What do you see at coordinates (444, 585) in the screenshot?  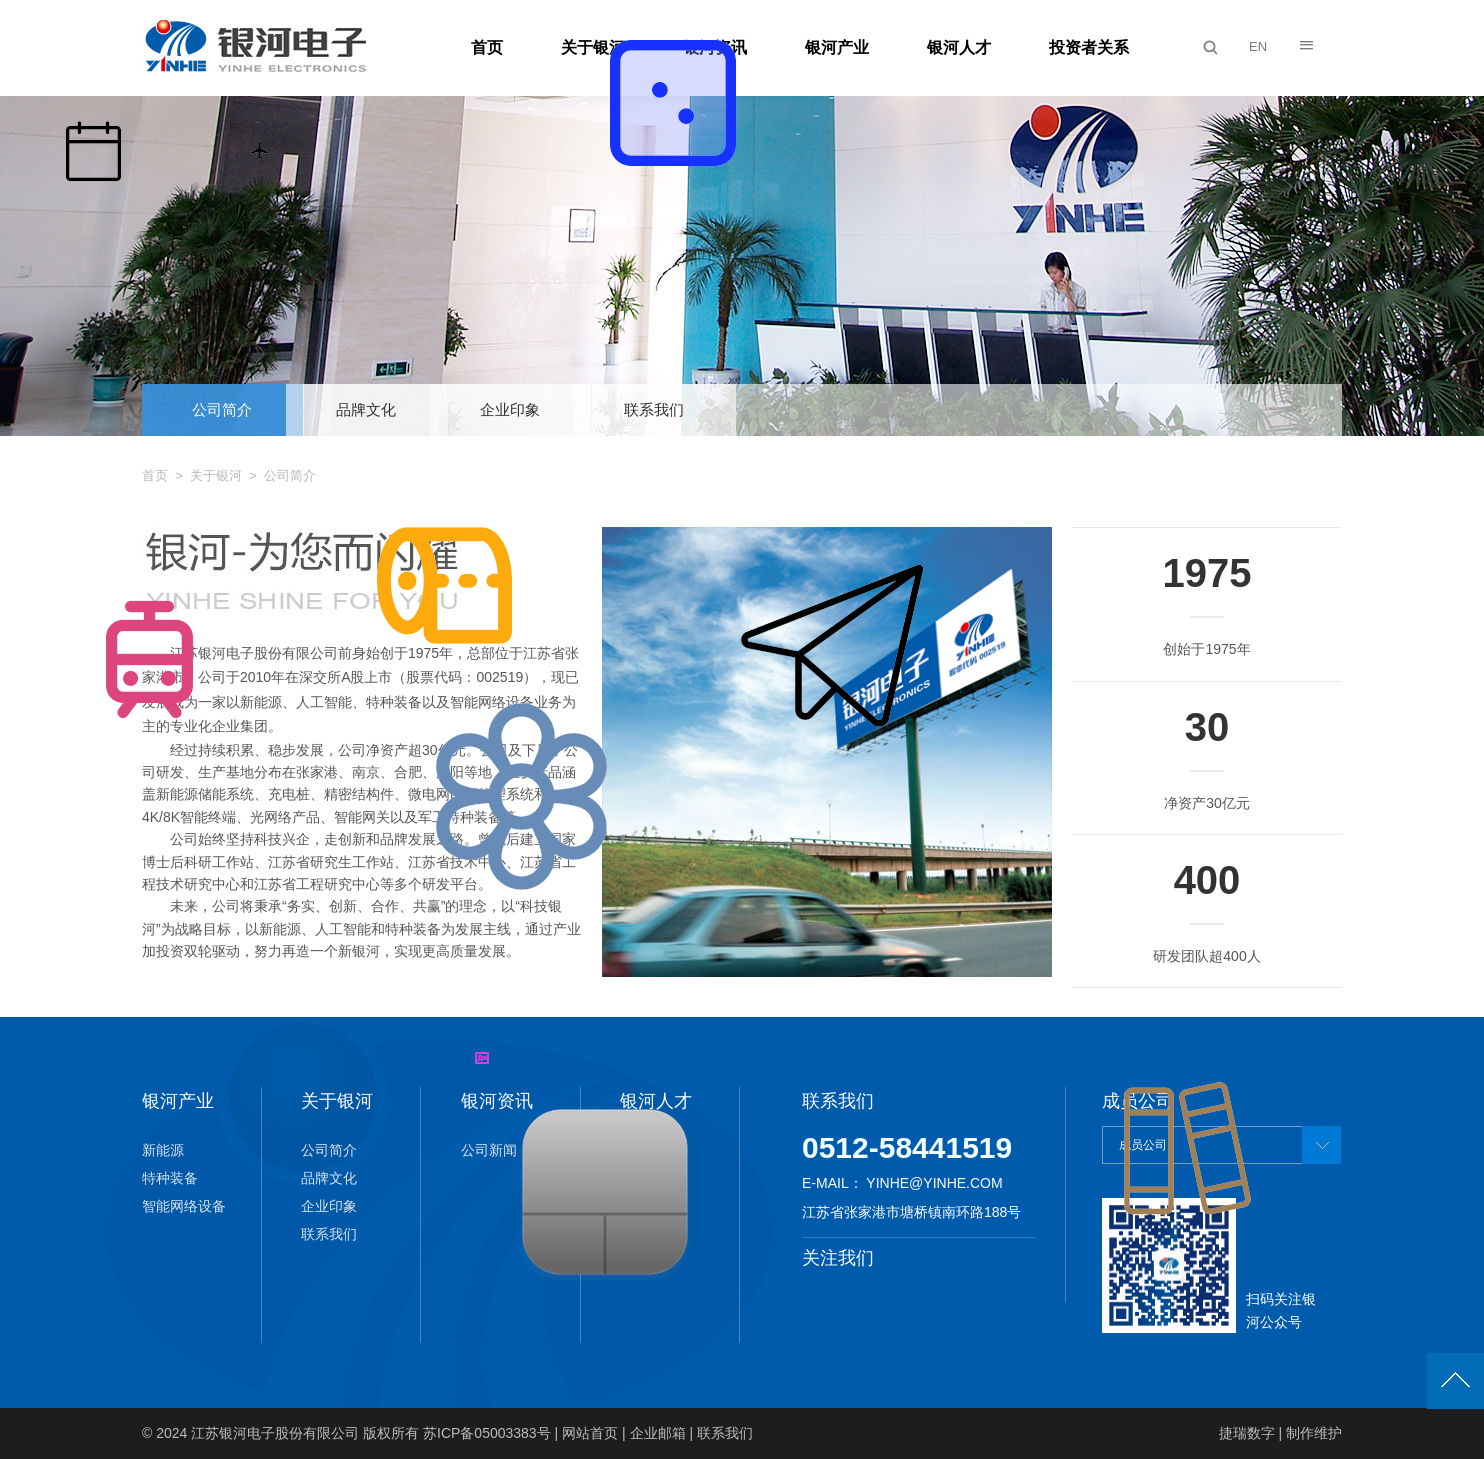 I see `indicates restroom or bathroom location` at bounding box center [444, 585].